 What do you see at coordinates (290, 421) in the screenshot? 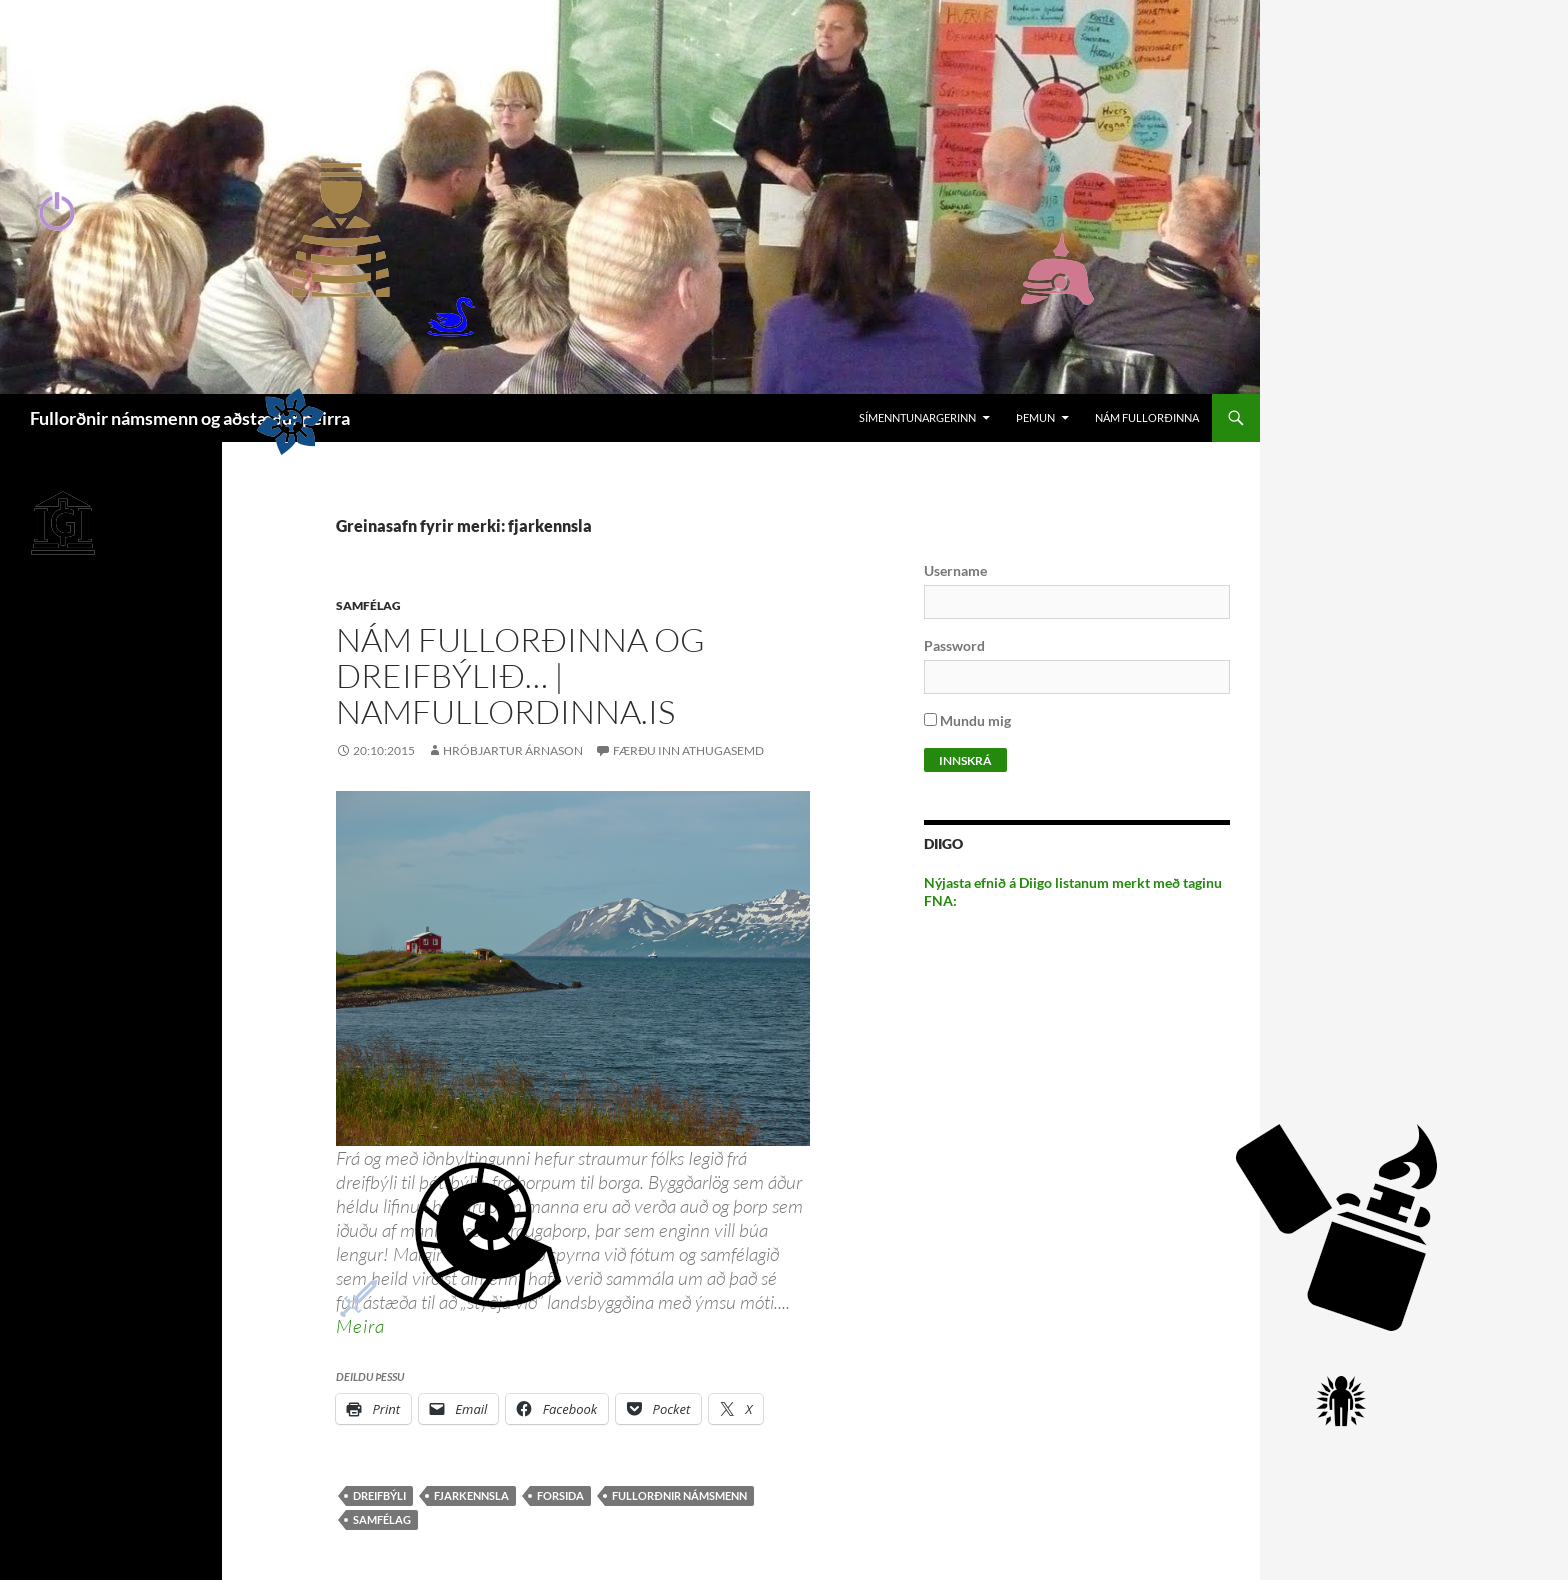
I see `decorative flower element for game UI` at bounding box center [290, 421].